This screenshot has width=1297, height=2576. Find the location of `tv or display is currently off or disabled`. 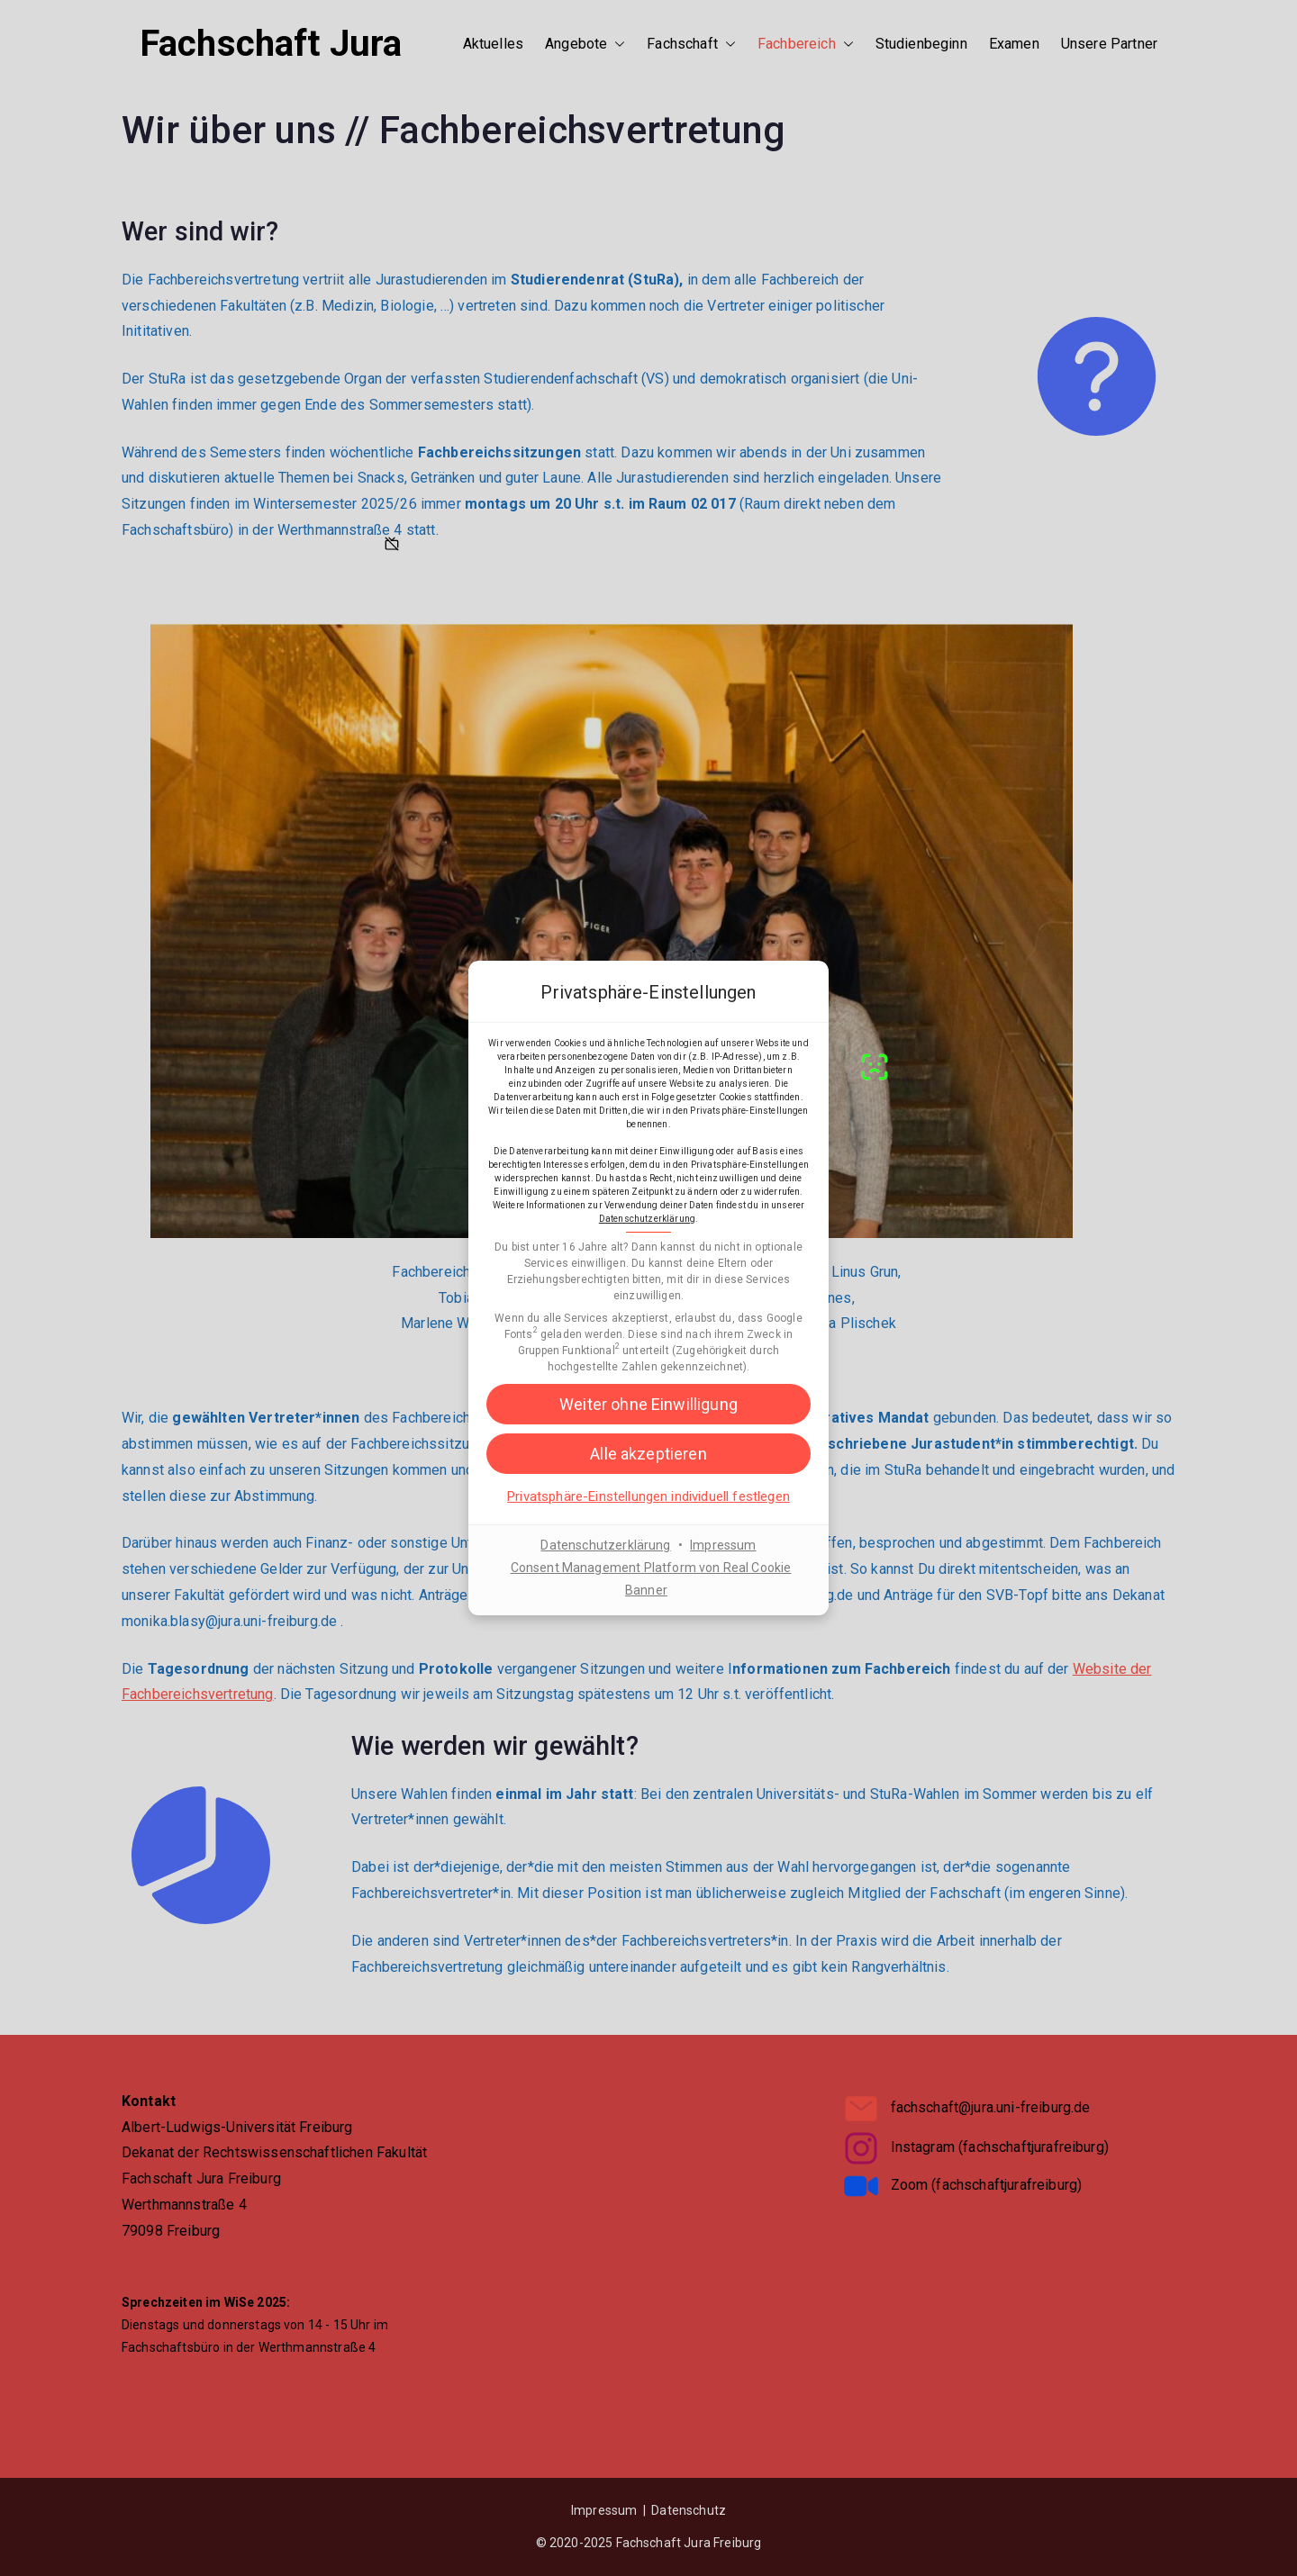

tv or display is currently off or disabled is located at coordinates (392, 544).